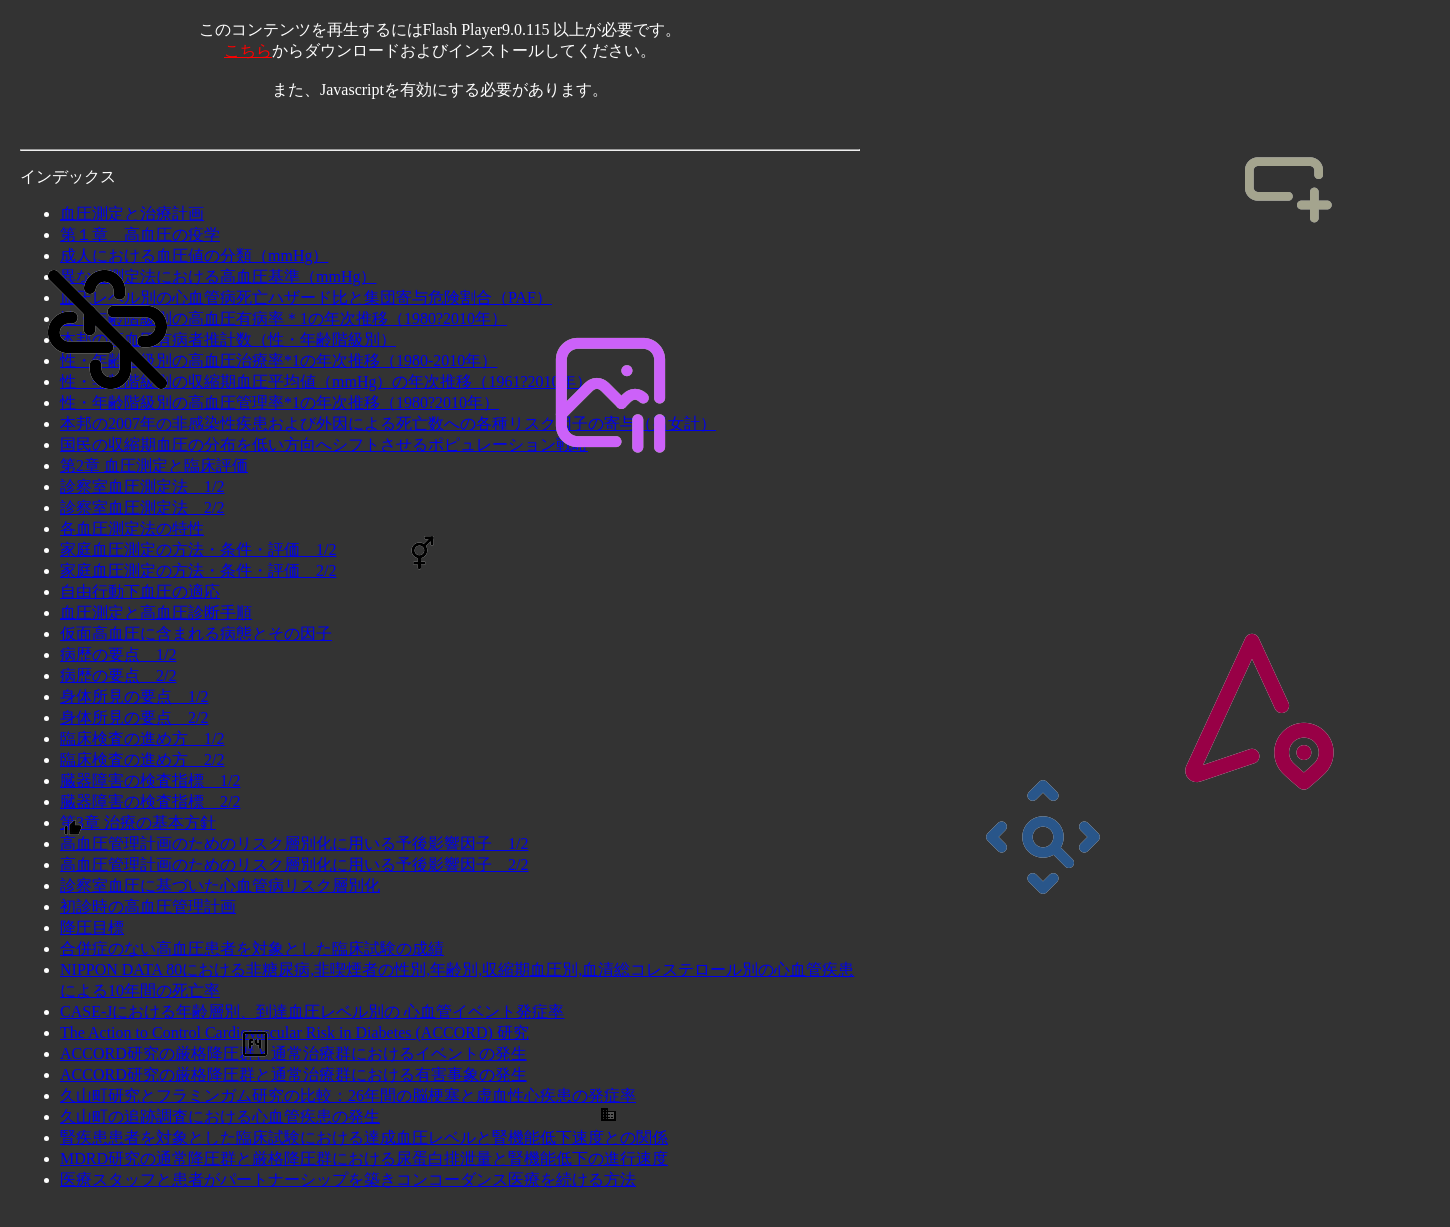  Describe the element at coordinates (107, 329) in the screenshot. I see `api connection disabled` at that location.